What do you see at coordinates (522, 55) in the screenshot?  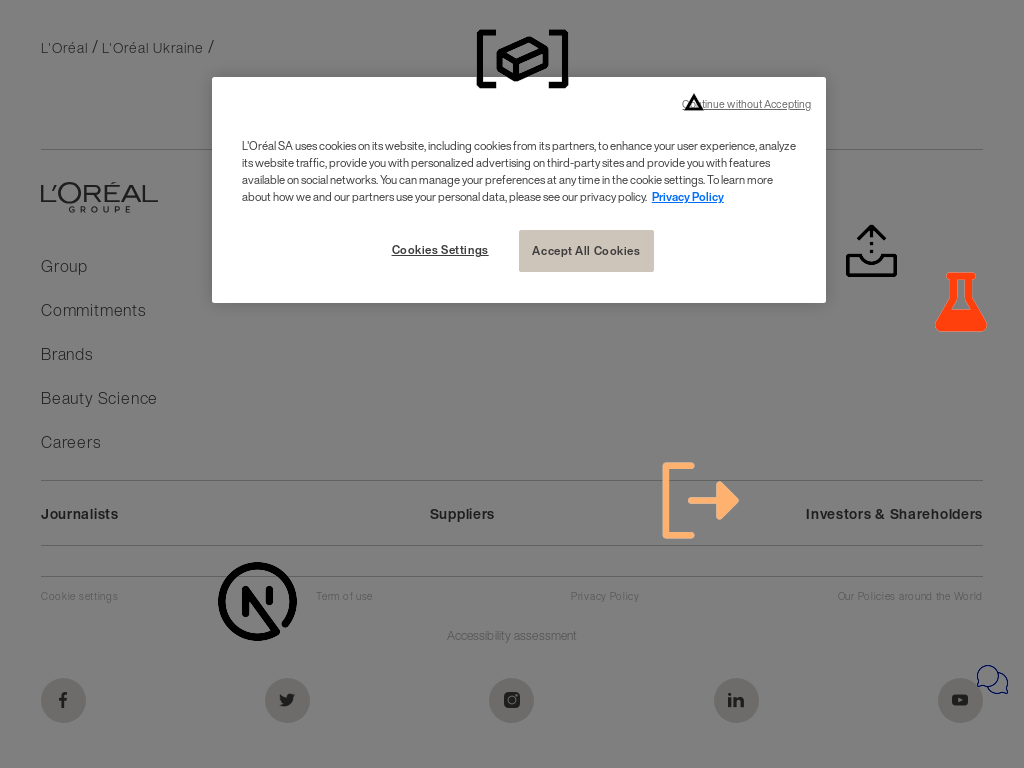 I see `view variable symbol in code editor` at bounding box center [522, 55].